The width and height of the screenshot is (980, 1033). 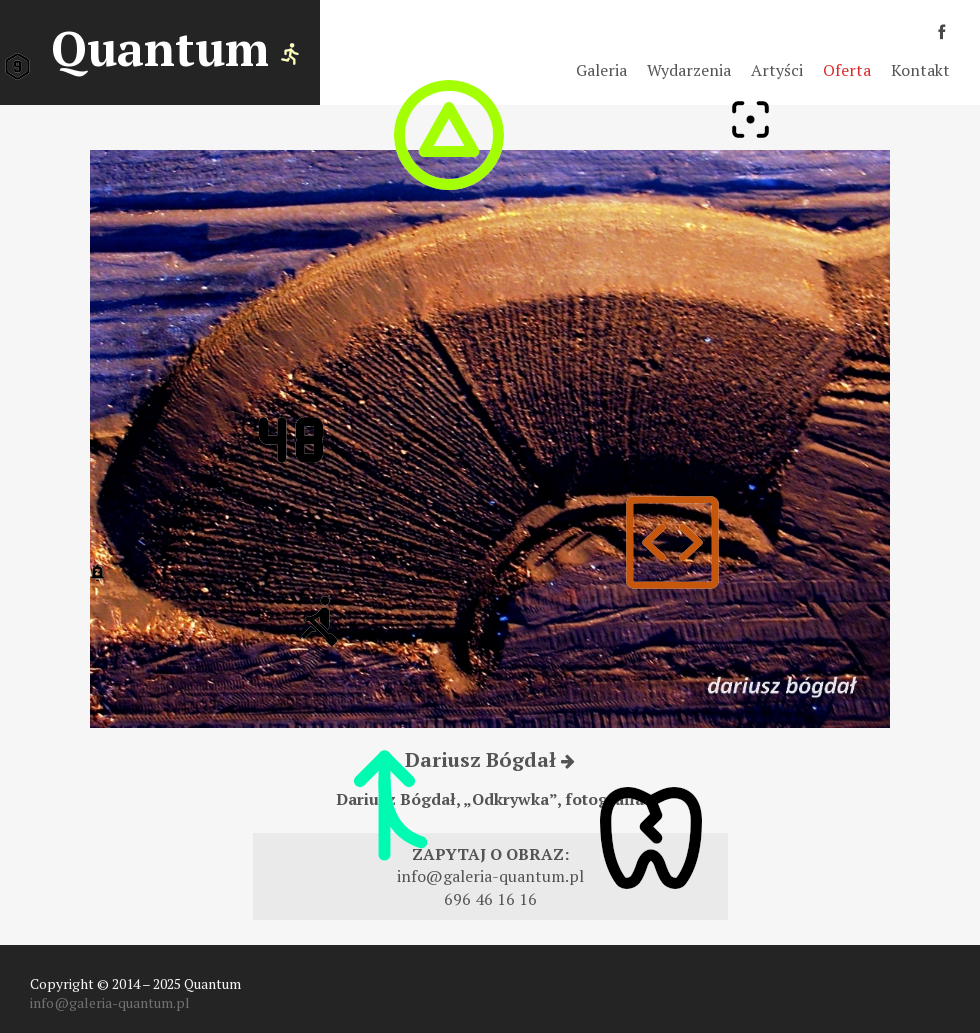 What do you see at coordinates (318, 620) in the screenshot?
I see `access rowing or kayaking activities` at bounding box center [318, 620].